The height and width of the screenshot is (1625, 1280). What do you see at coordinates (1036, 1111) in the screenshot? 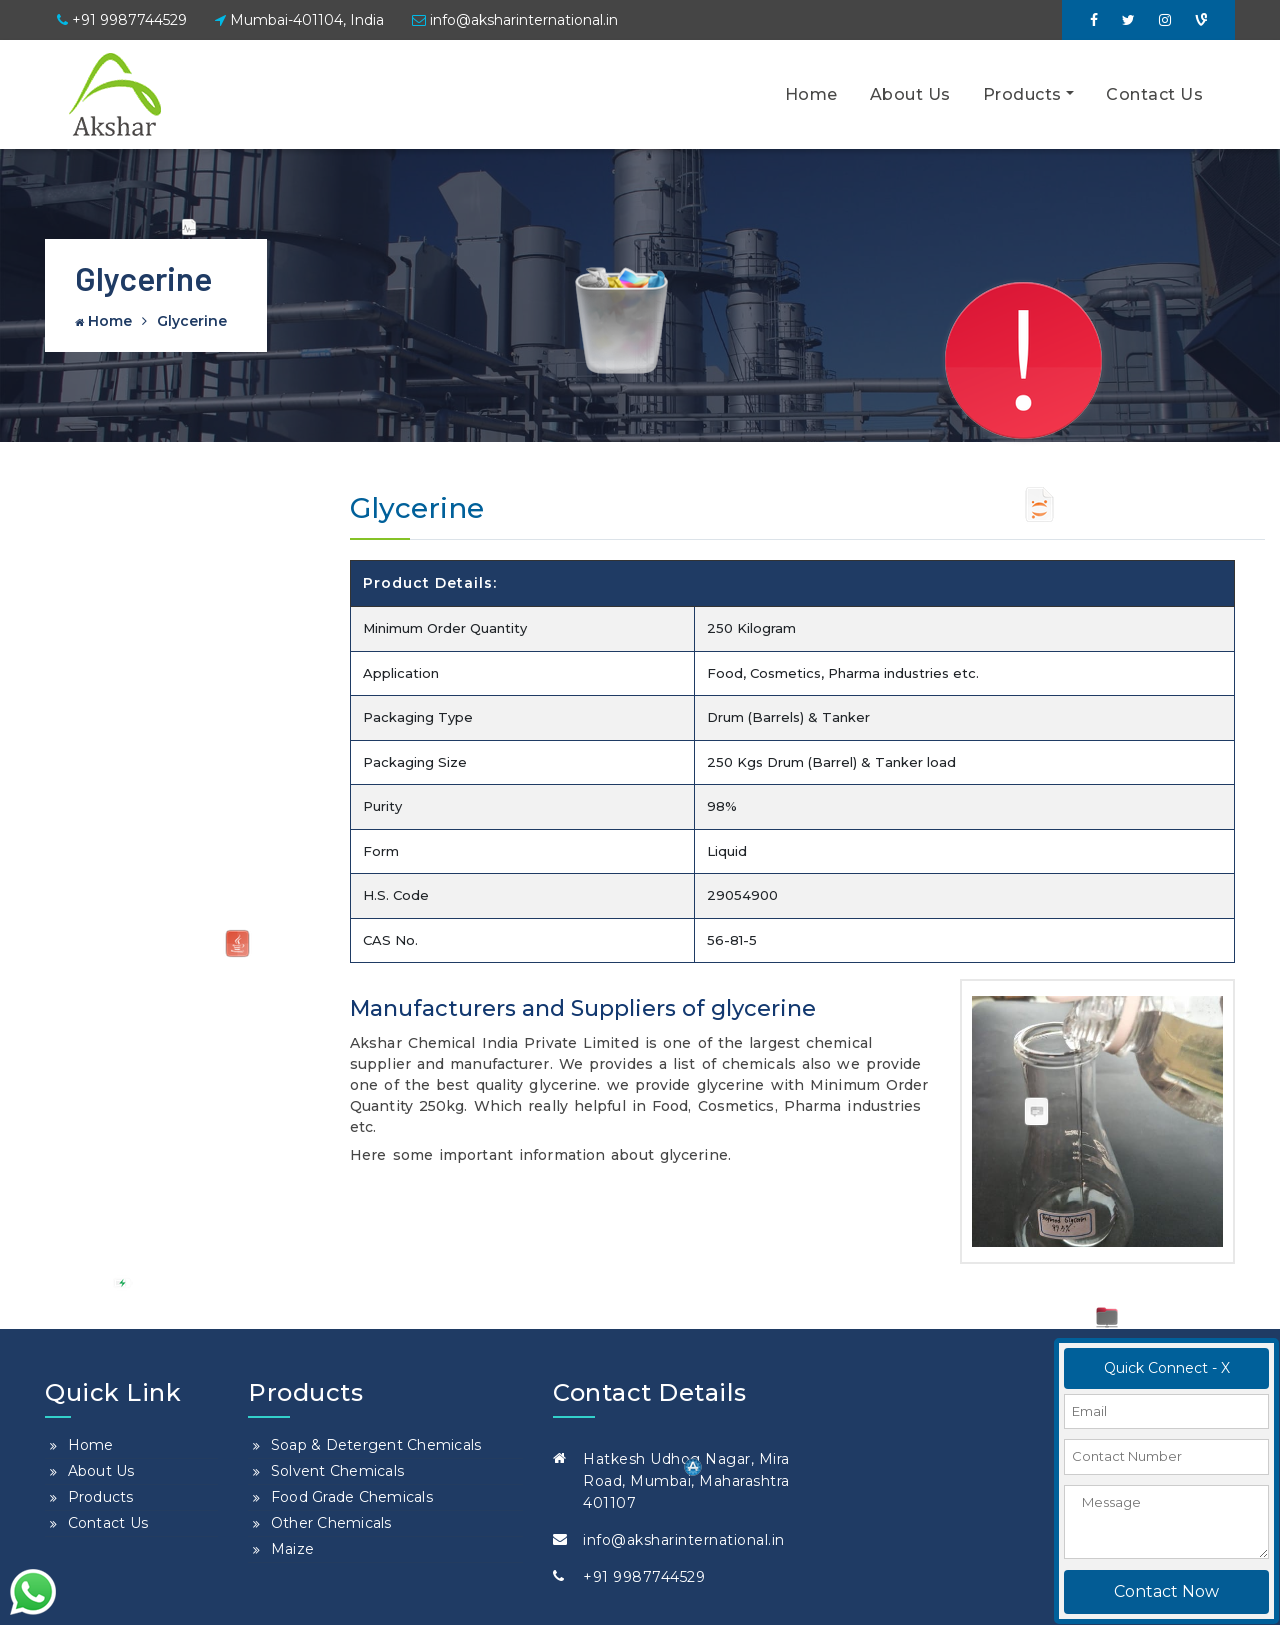
I see `microdvd subtitle file` at bounding box center [1036, 1111].